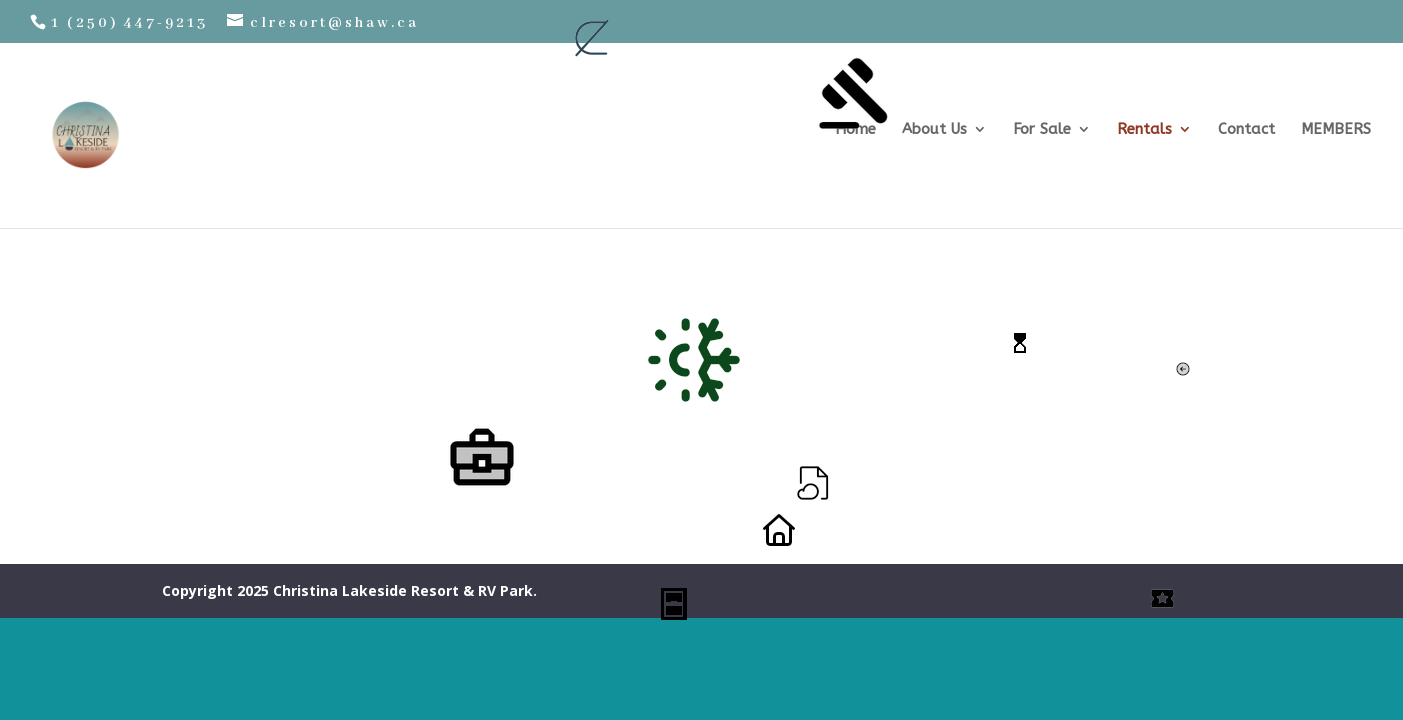 The width and height of the screenshot is (1403, 720). What do you see at coordinates (814, 483) in the screenshot?
I see `access cloud-stored files` at bounding box center [814, 483].